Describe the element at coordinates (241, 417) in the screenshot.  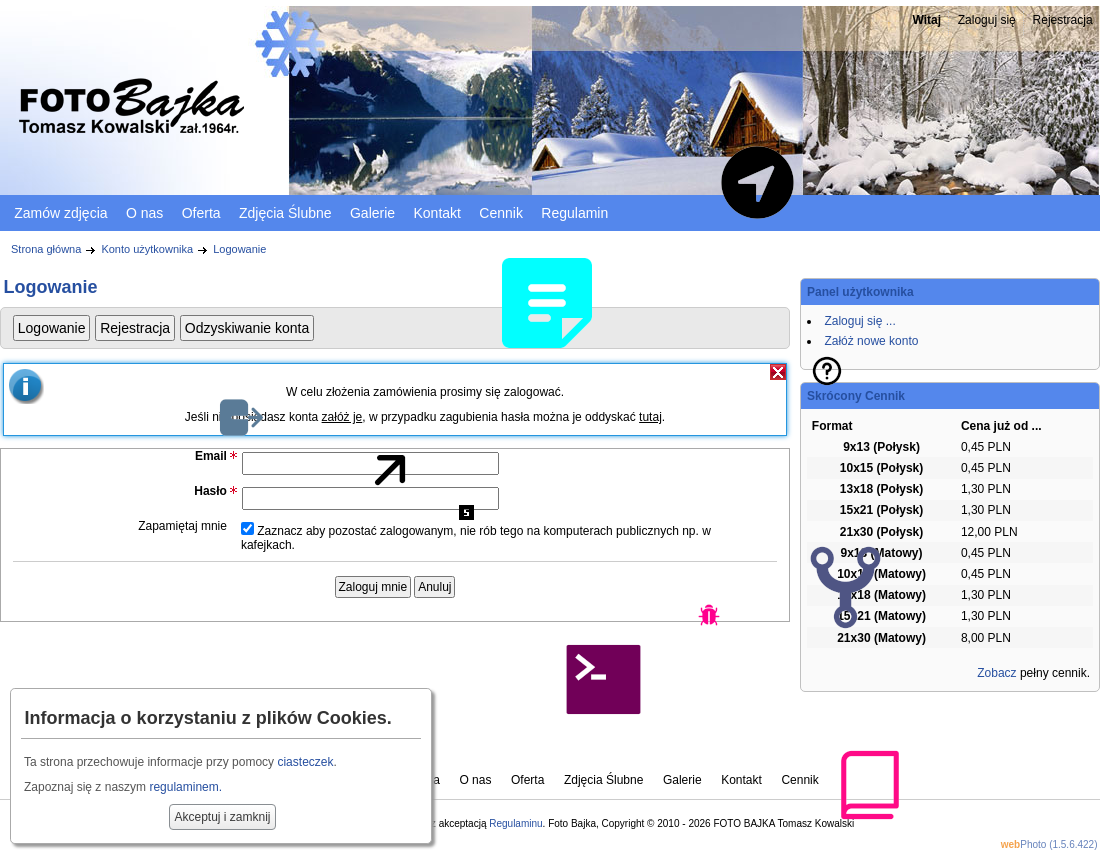
I see `log out of your account` at that location.